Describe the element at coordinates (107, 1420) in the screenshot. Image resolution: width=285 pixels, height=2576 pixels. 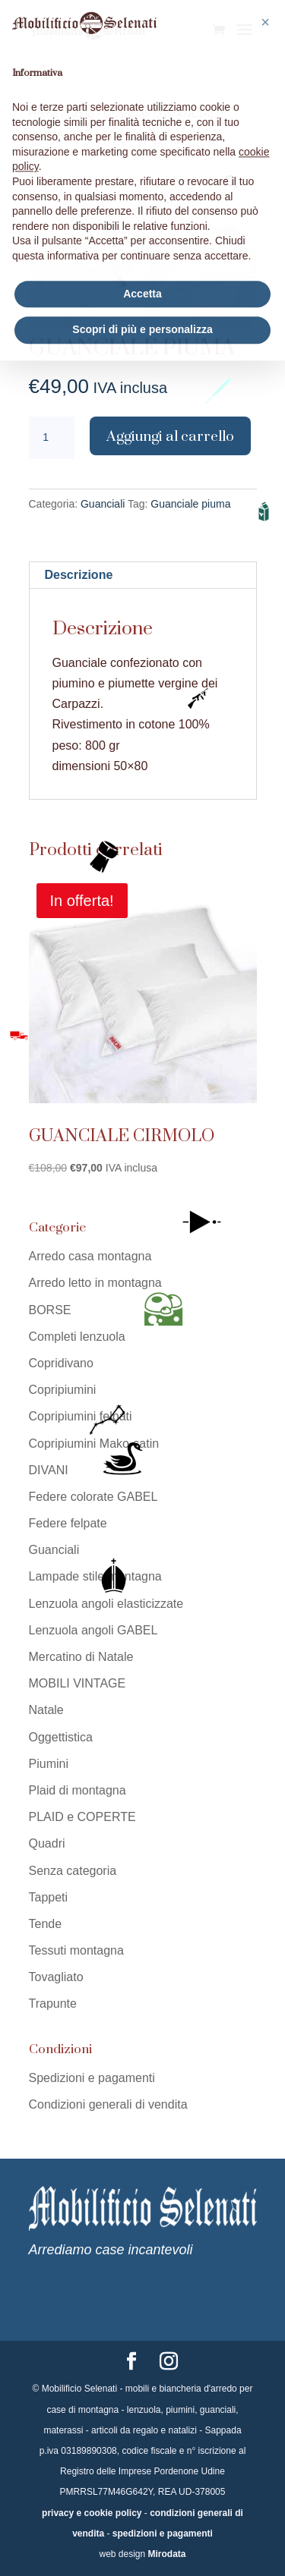
I see `view ursa major constellation` at that location.